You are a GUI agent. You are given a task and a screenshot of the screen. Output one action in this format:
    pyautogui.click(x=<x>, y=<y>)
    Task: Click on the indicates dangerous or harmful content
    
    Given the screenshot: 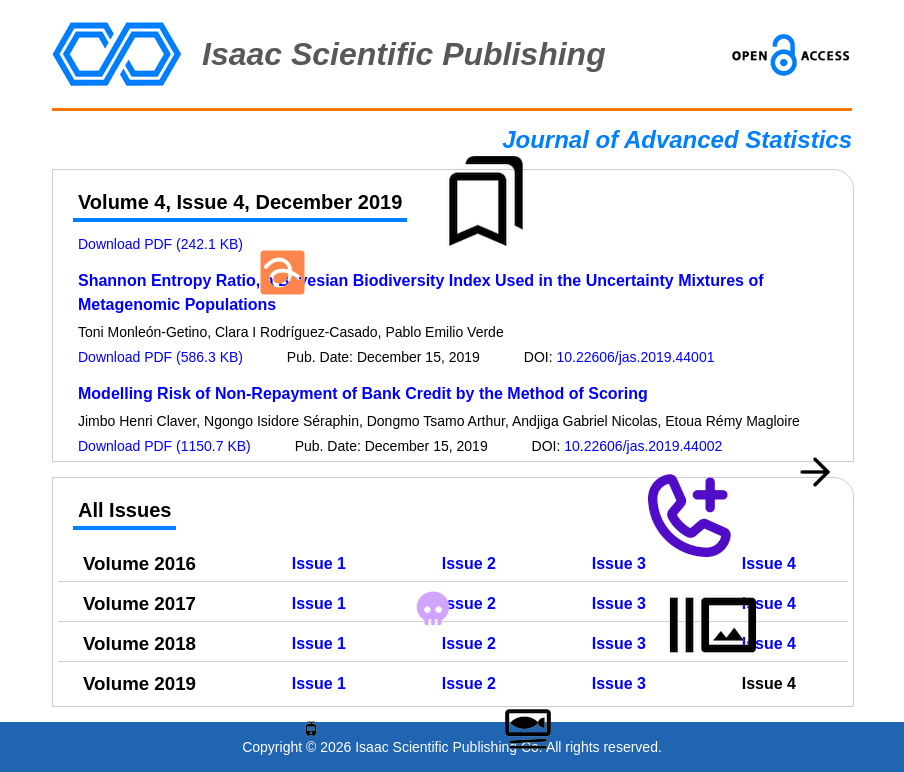 What is the action you would take?
    pyautogui.click(x=433, y=609)
    